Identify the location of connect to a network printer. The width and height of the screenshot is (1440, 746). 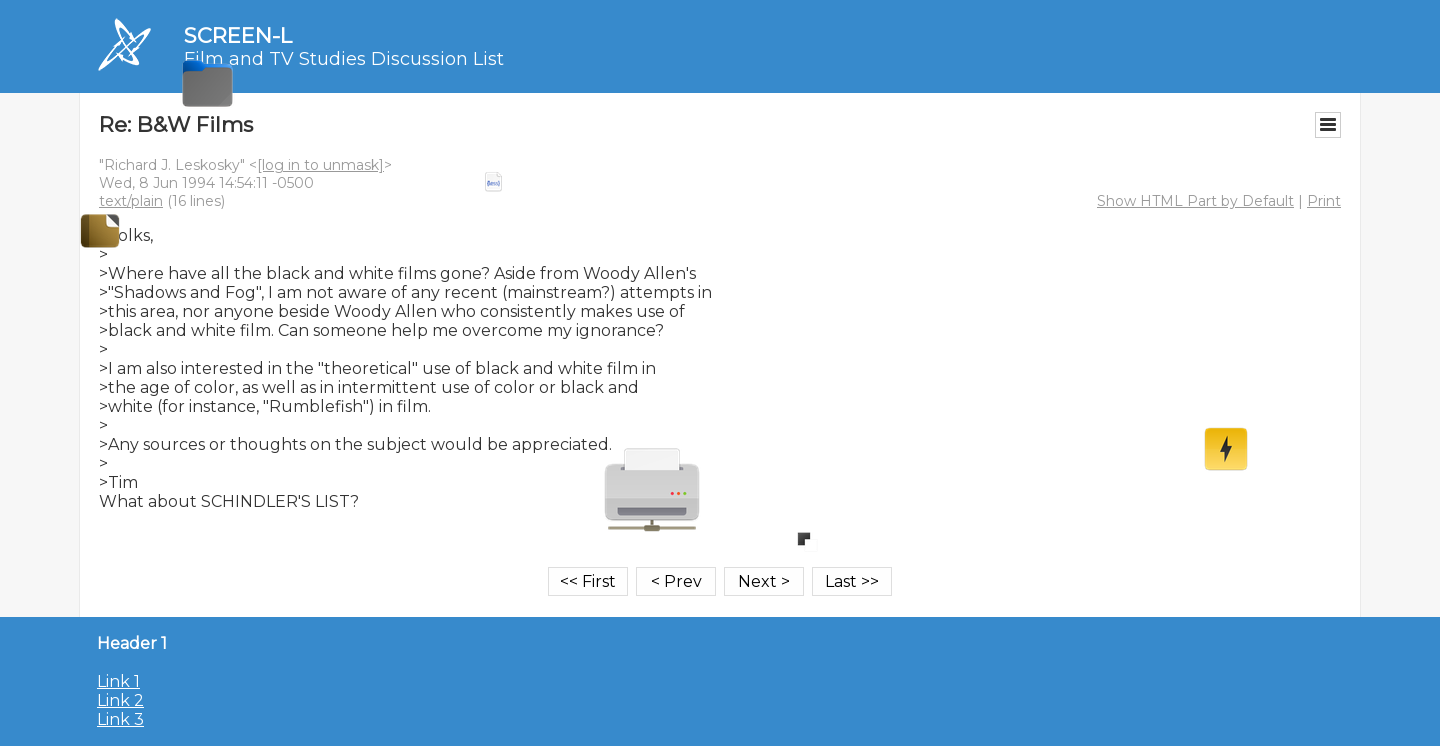
(652, 492).